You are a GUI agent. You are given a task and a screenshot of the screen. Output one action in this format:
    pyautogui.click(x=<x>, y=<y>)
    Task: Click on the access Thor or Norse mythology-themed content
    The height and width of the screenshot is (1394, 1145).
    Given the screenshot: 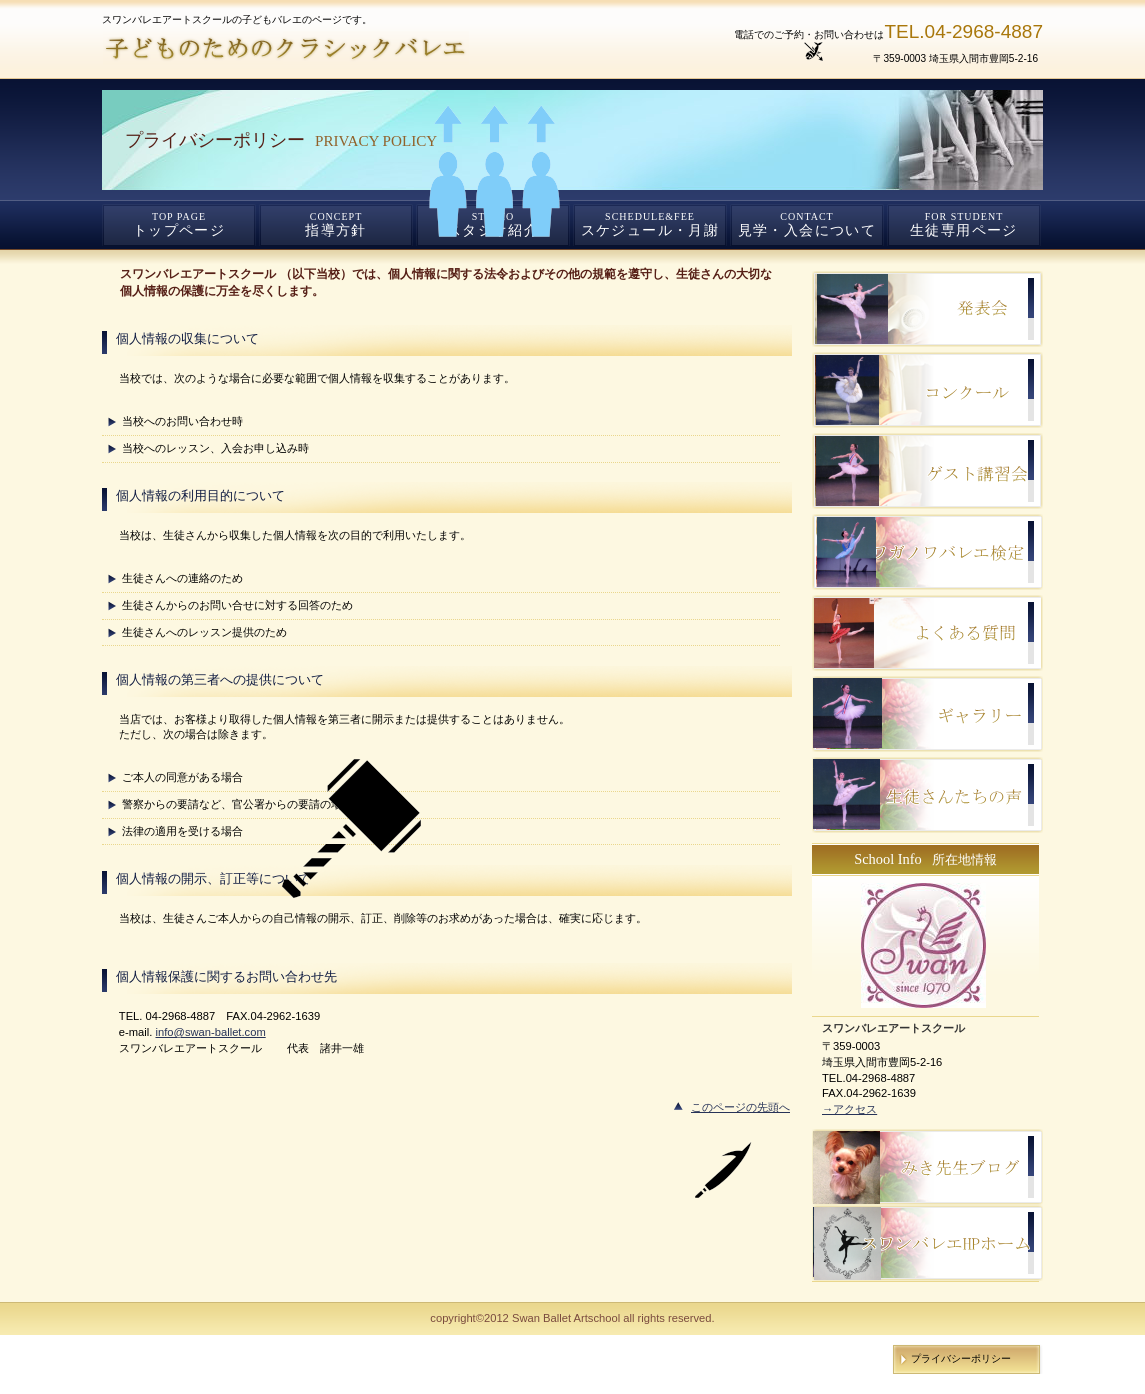 What is the action you would take?
    pyautogui.click(x=351, y=829)
    